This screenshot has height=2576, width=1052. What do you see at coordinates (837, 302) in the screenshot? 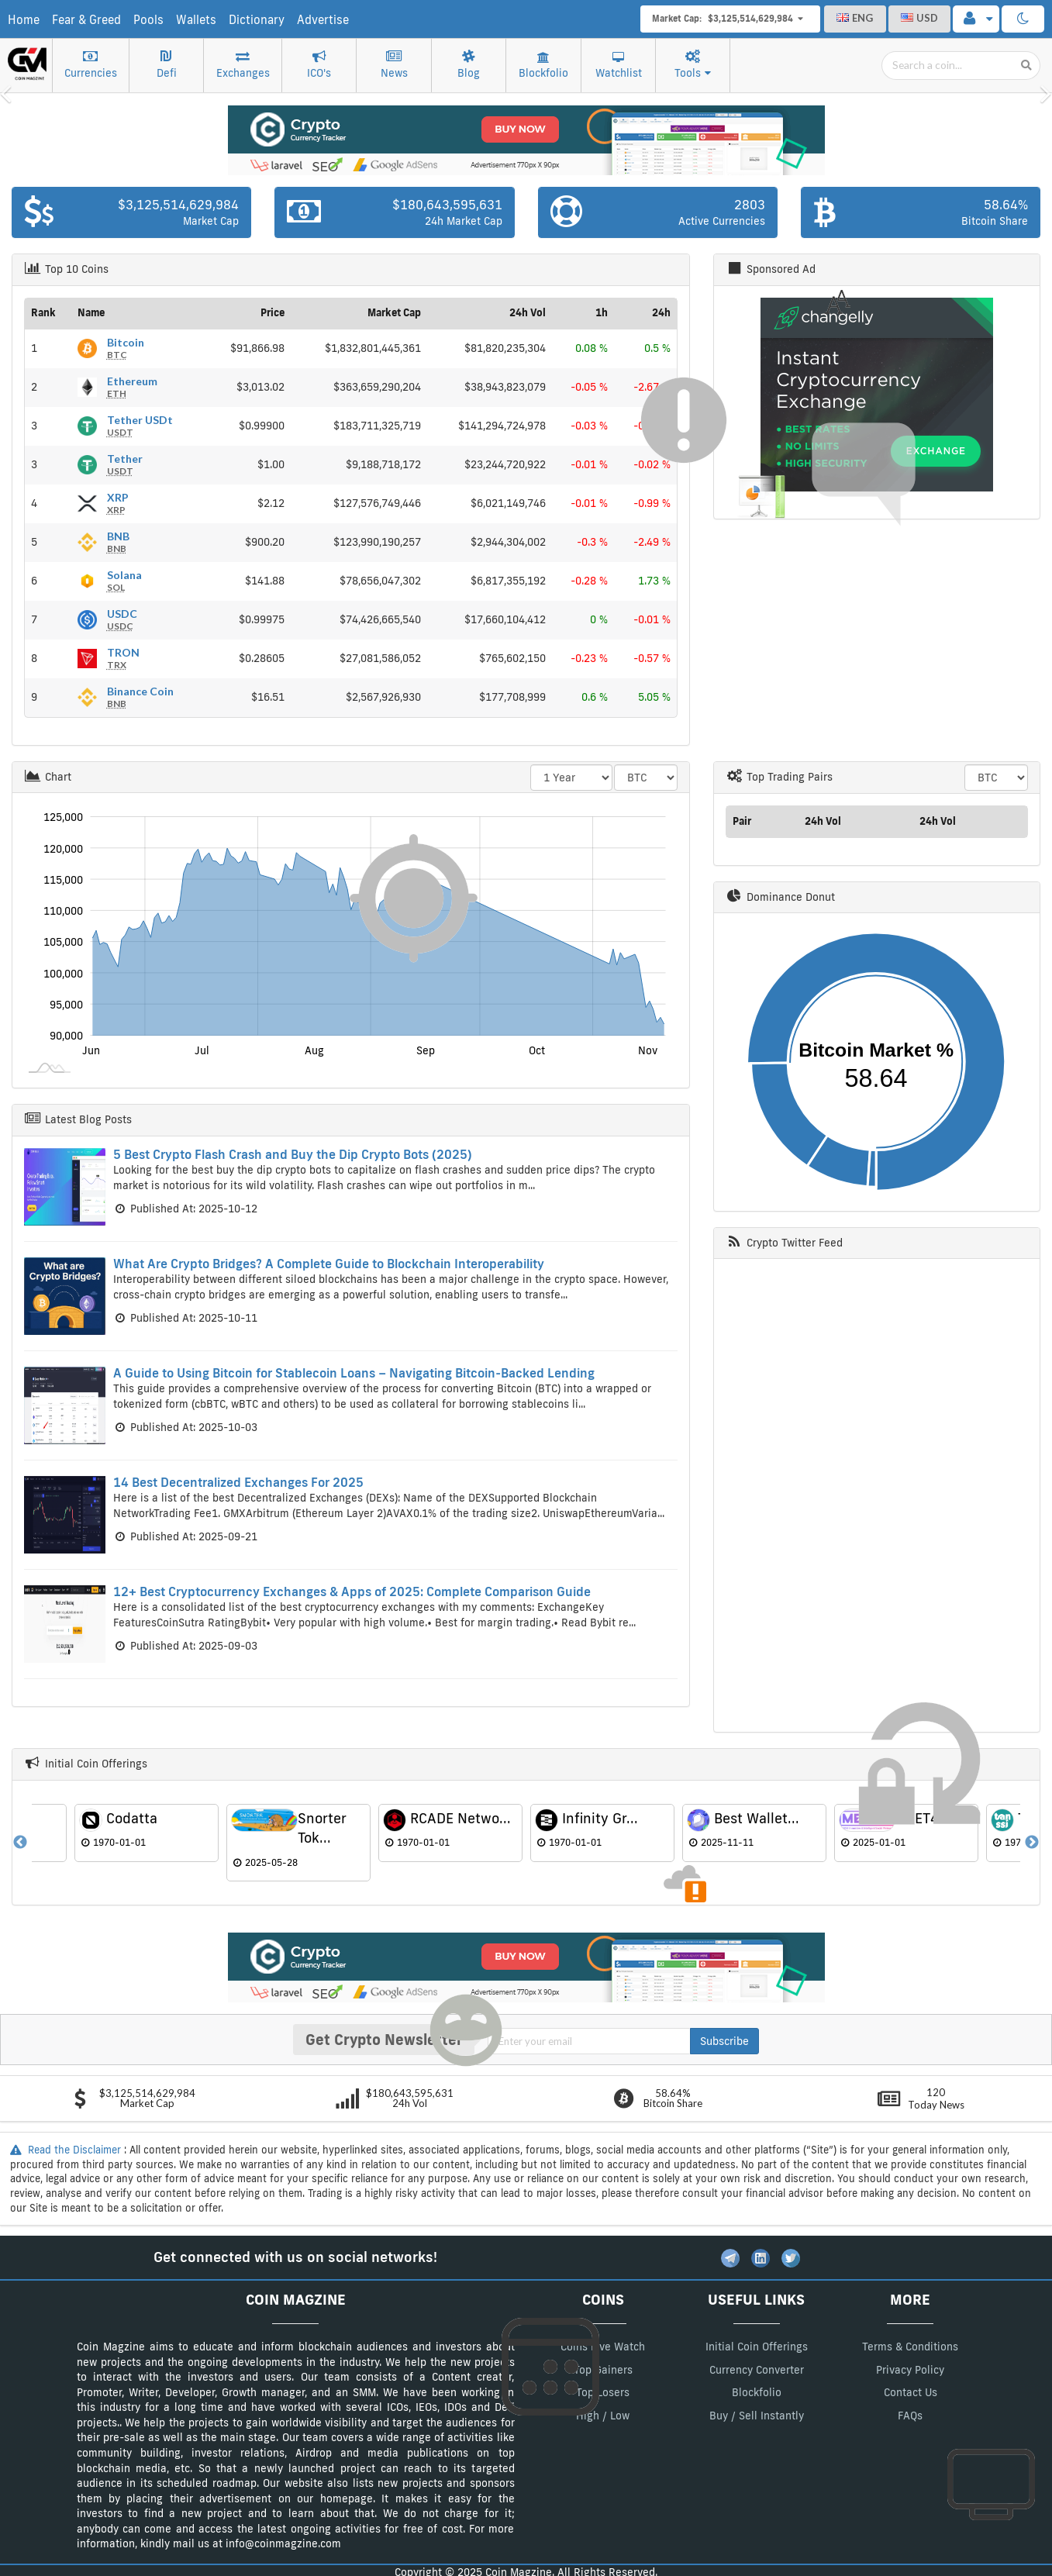
I see `access font settings and typography options` at bounding box center [837, 302].